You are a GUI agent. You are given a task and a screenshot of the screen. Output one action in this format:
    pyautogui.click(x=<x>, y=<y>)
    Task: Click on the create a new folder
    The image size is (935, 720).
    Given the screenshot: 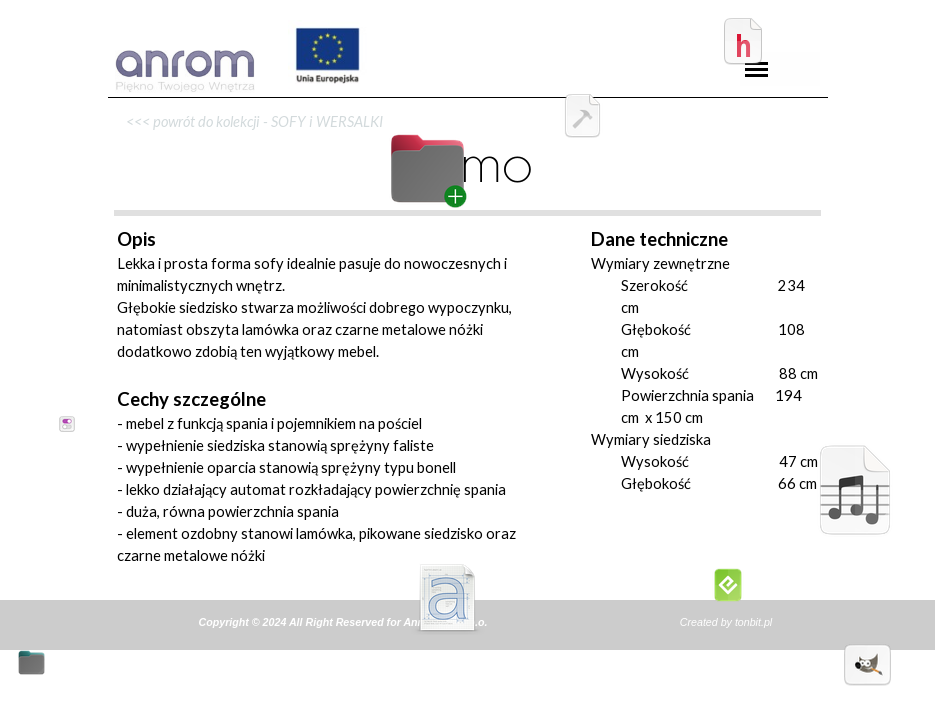 What is the action you would take?
    pyautogui.click(x=427, y=168)
    